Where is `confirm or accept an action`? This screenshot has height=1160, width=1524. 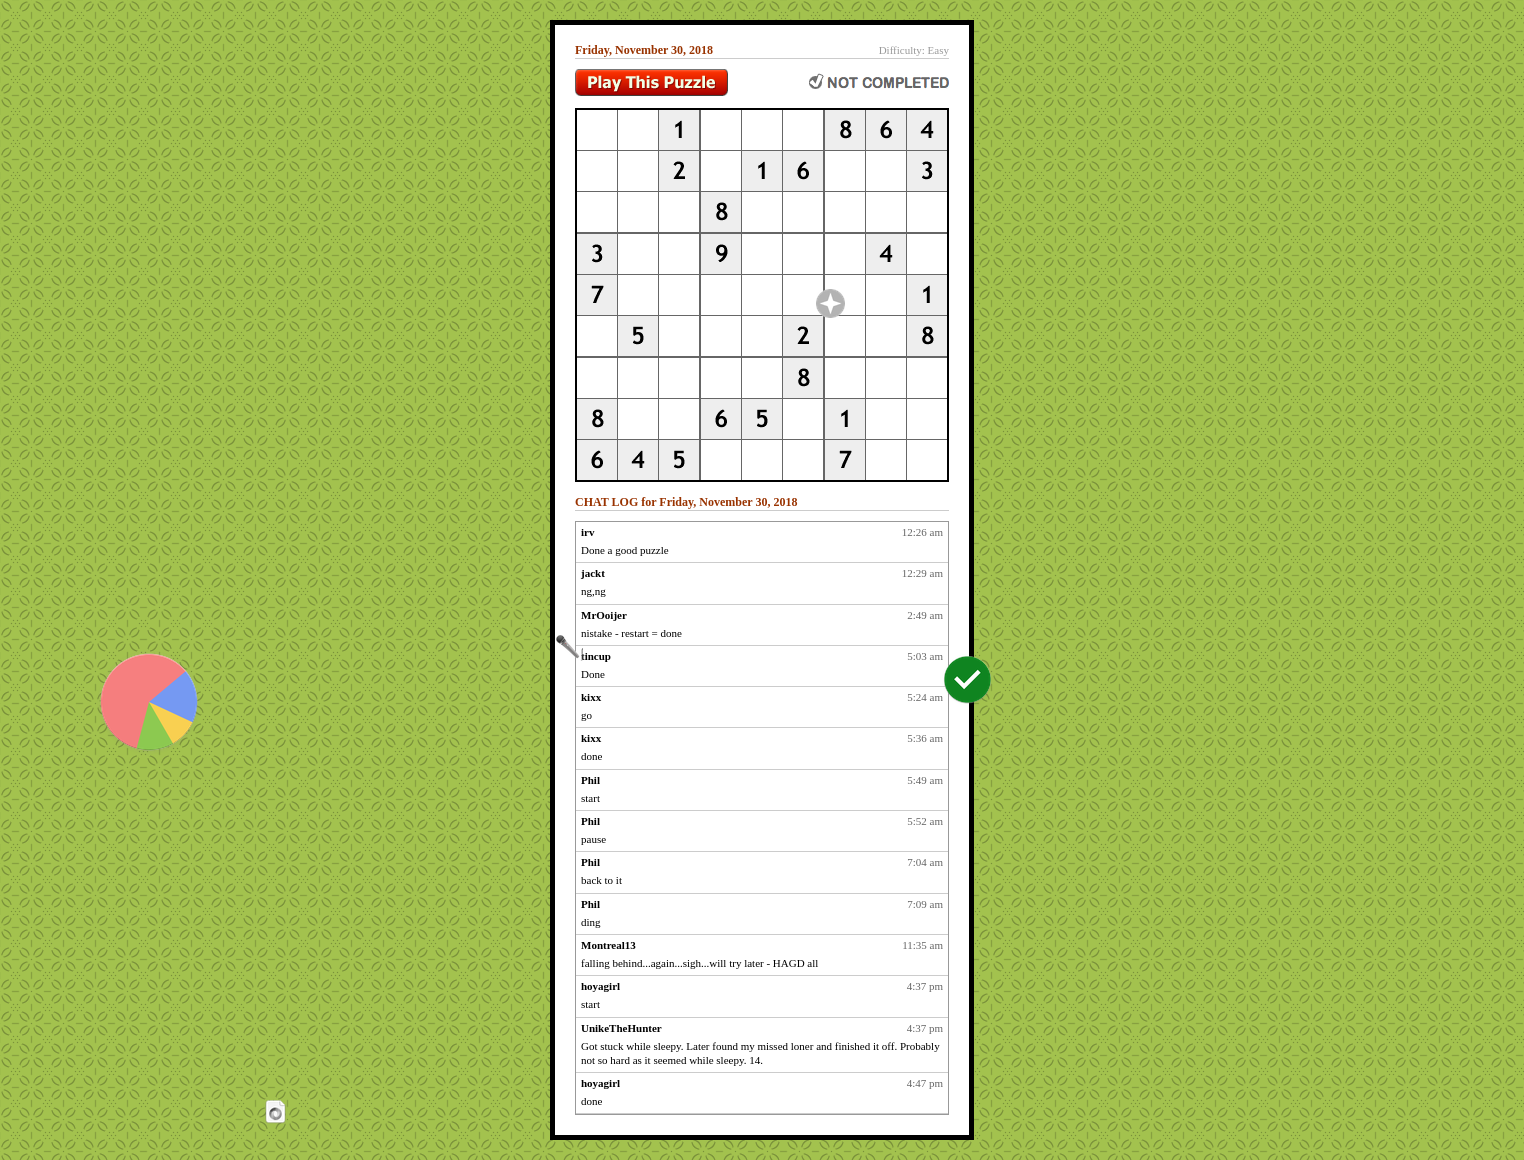 confirm or accept an action is located at coordinates (967, 679).